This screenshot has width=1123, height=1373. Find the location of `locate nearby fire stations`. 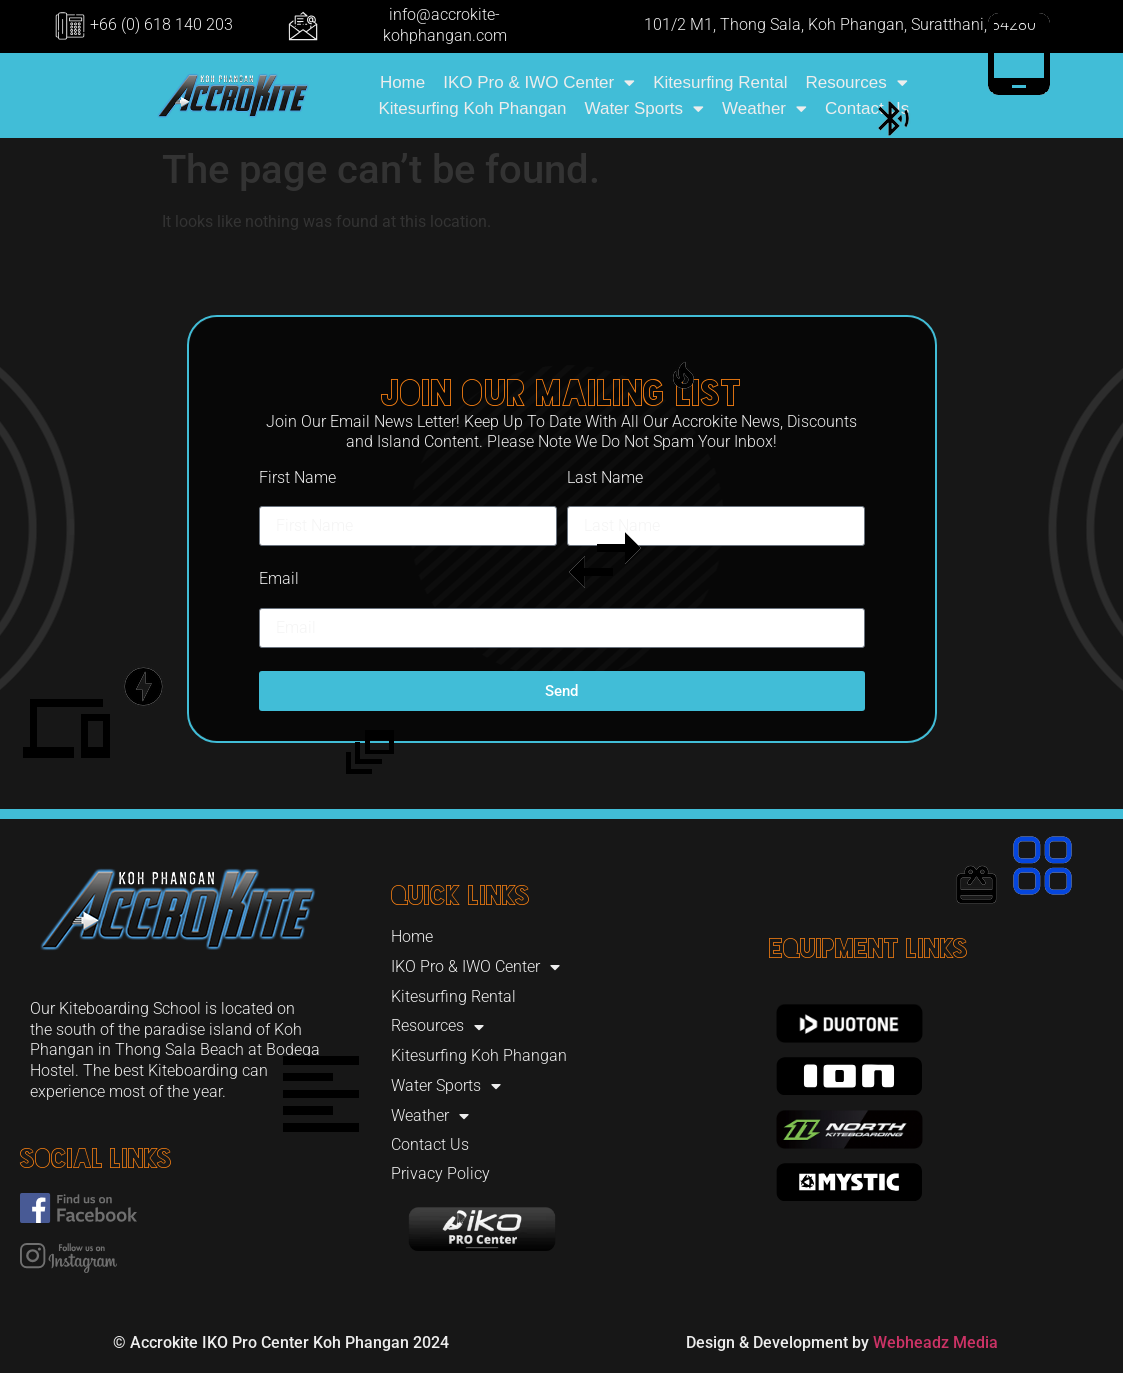

locate nearby fire stations is located at coordinates (683, 375).